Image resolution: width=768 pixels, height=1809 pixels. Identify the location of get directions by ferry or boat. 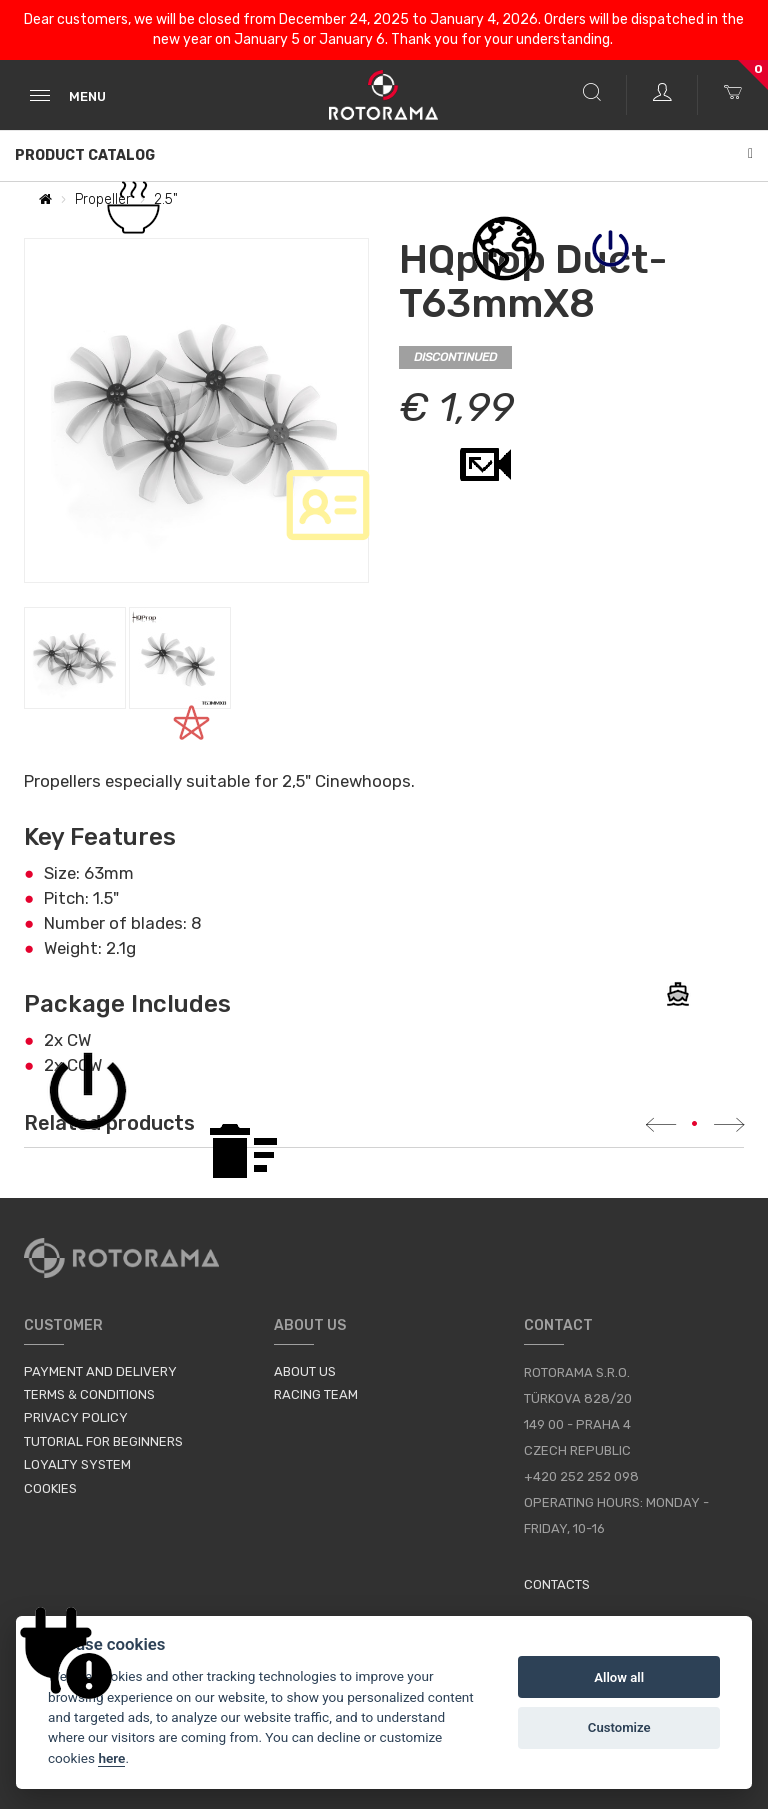
(678, 994).